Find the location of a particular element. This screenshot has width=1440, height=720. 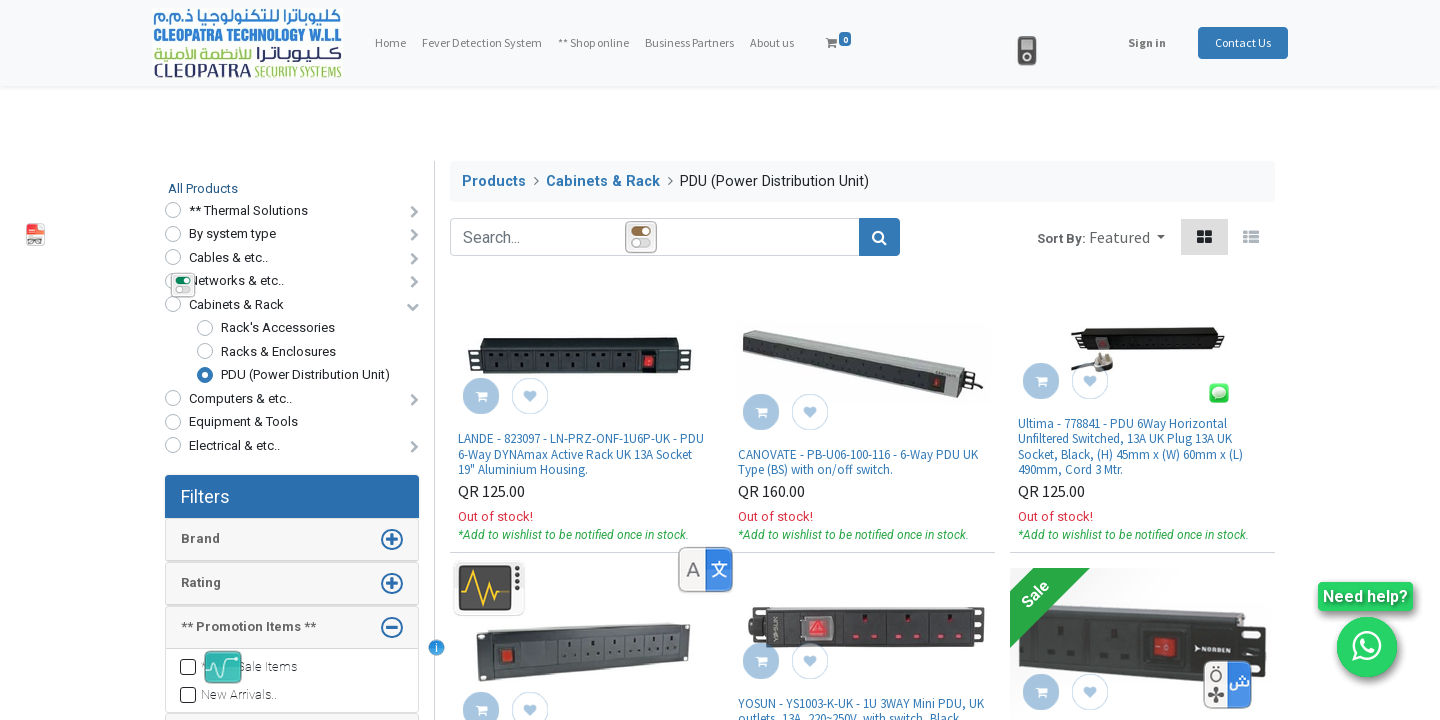

multimedia player device icon is located at coordinates (1027, 51).